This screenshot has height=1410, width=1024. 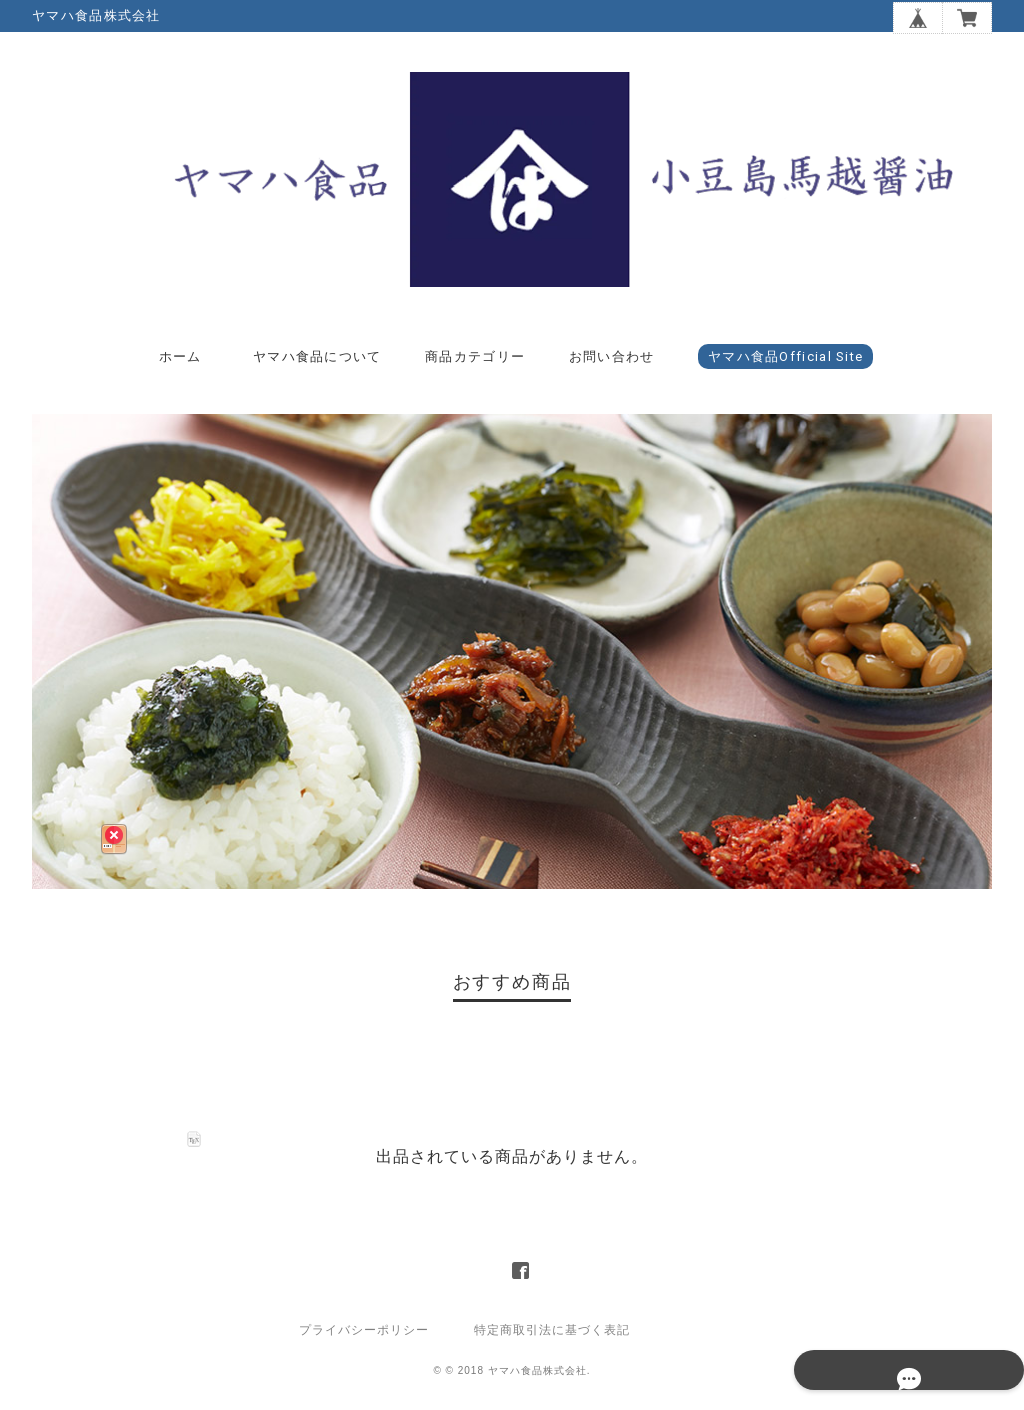 I want to click on indicates a package is queued for removal, so click(x=114, y=839).